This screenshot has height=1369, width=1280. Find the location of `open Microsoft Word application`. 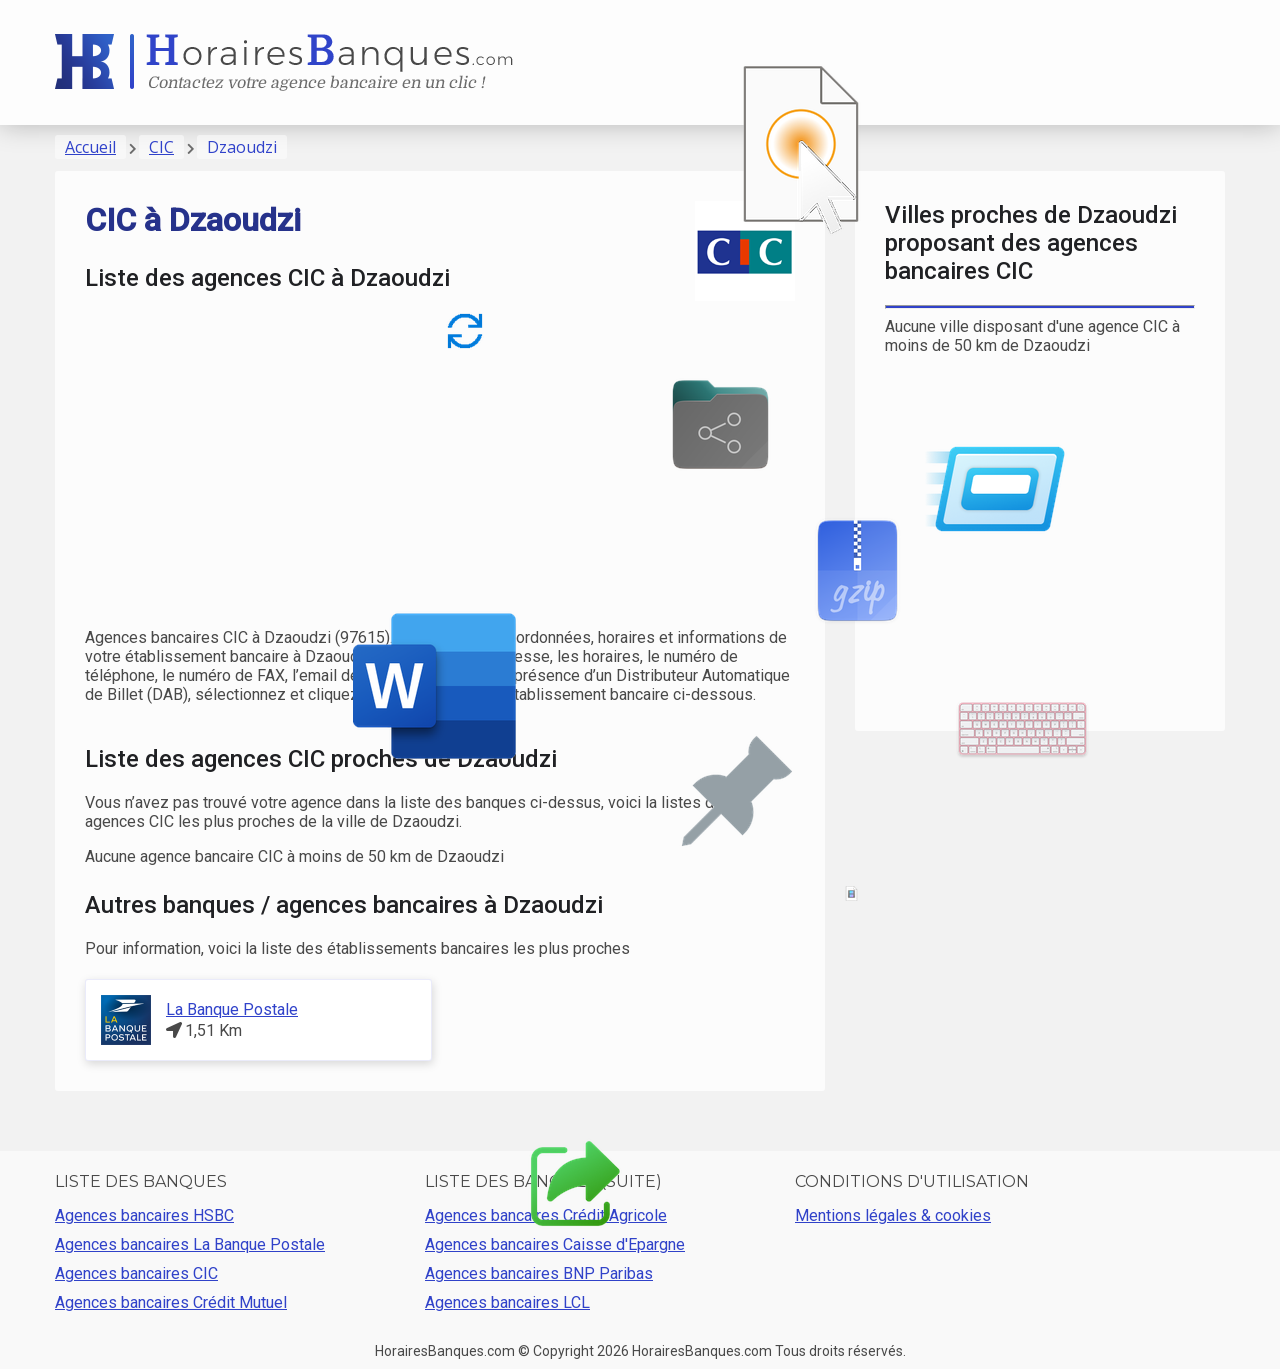

open Microsoft Word application is located at coordinates (436, 686).